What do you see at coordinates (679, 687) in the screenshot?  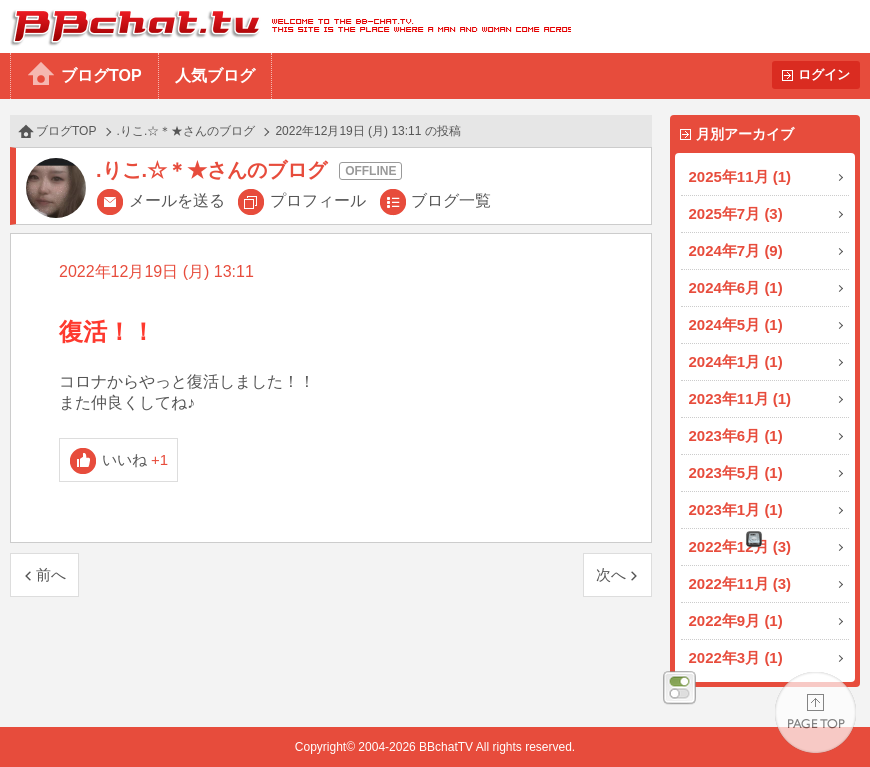 I see `open gnome tweaks settings` at bounding box center [679, 687].